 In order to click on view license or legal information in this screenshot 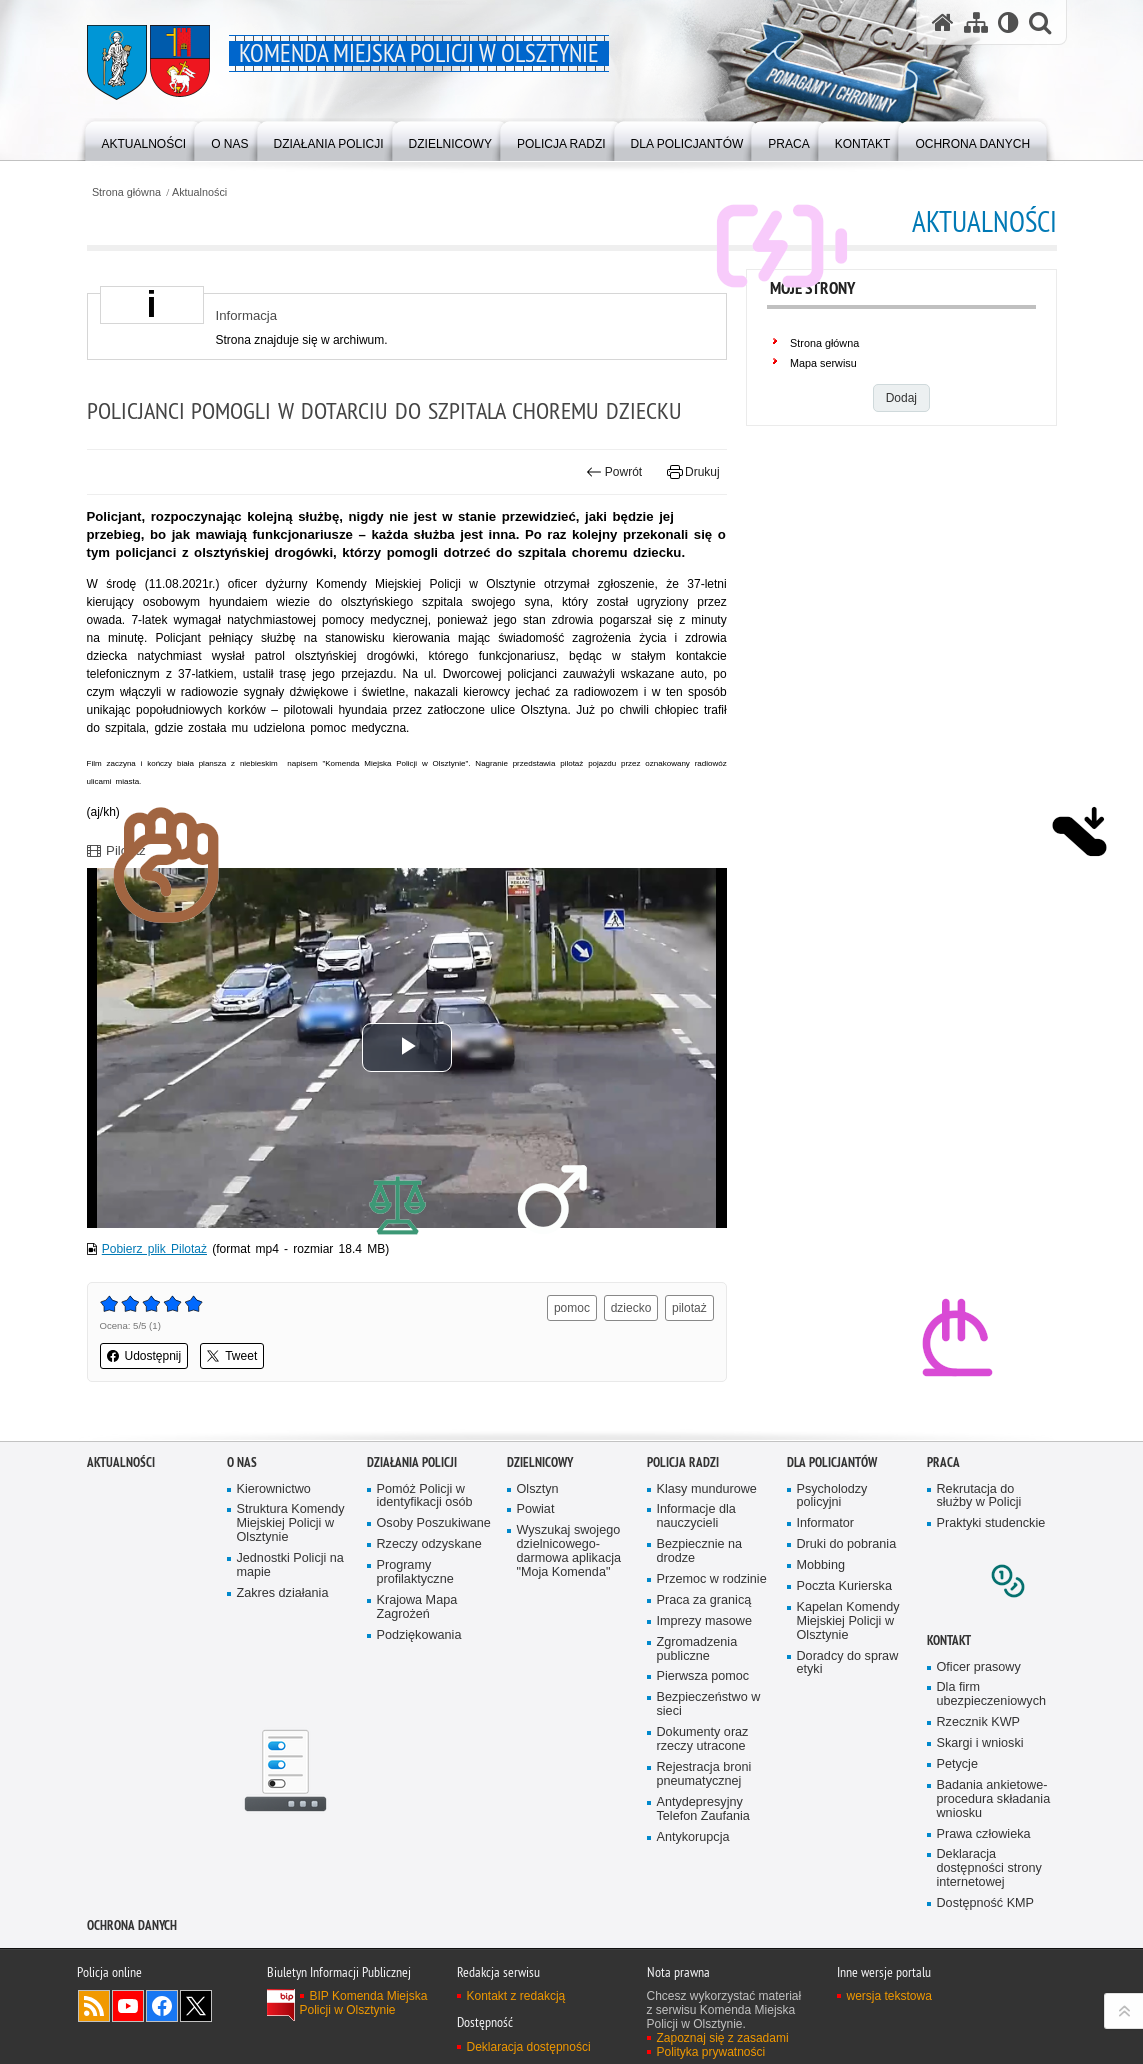, I will do `click(395, 1206)`.